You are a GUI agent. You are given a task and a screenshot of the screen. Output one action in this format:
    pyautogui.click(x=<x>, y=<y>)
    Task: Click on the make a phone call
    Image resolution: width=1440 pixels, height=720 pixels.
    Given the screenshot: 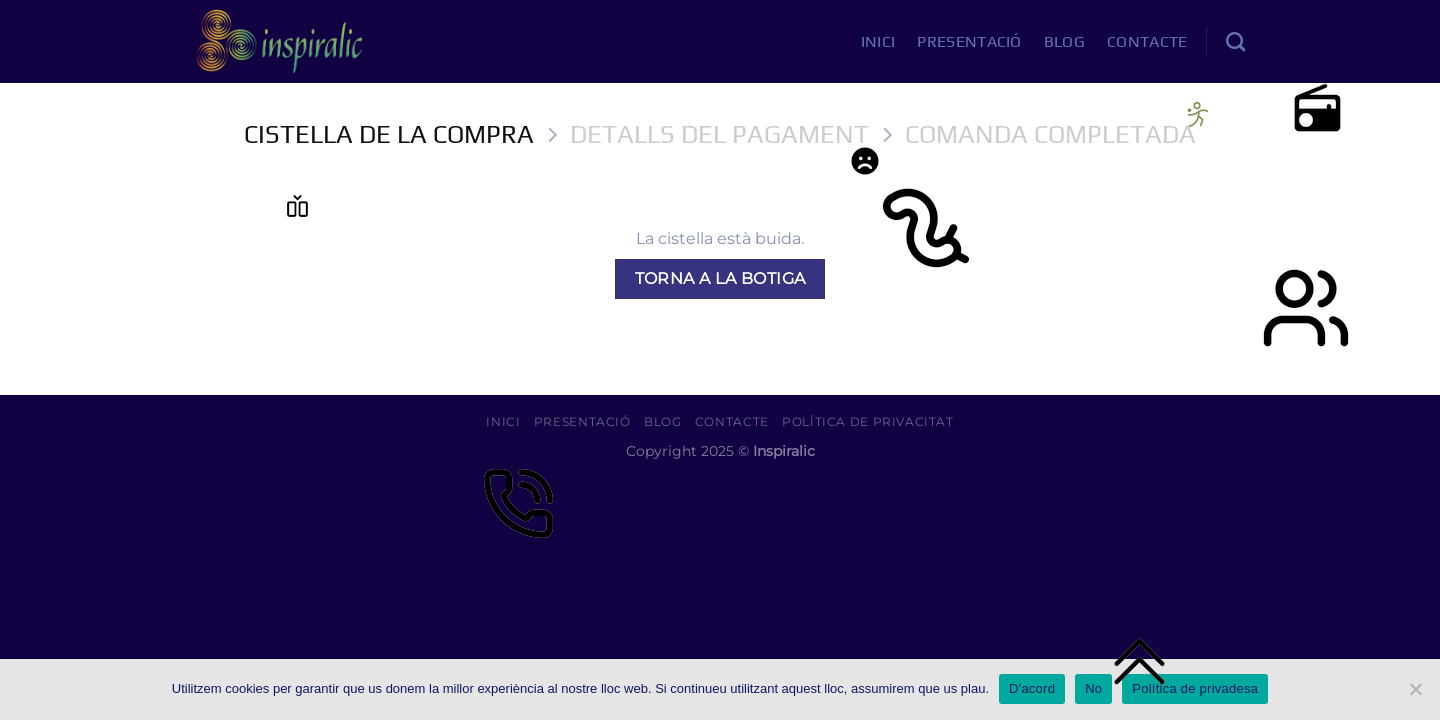 What is the action you would take?
    pyautogui.click(x=518, y=503)
    